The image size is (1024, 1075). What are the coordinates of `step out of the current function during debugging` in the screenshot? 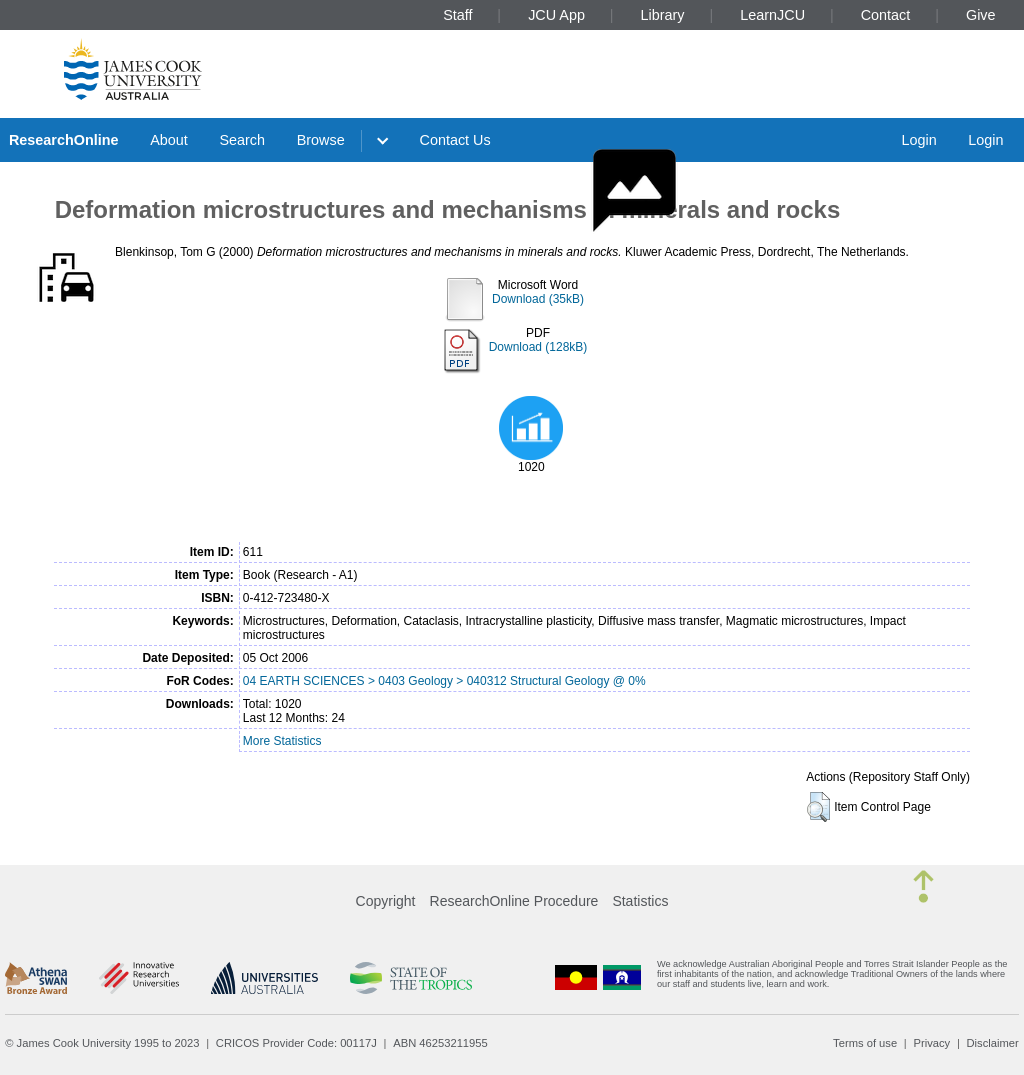 It's located at (923, 886).